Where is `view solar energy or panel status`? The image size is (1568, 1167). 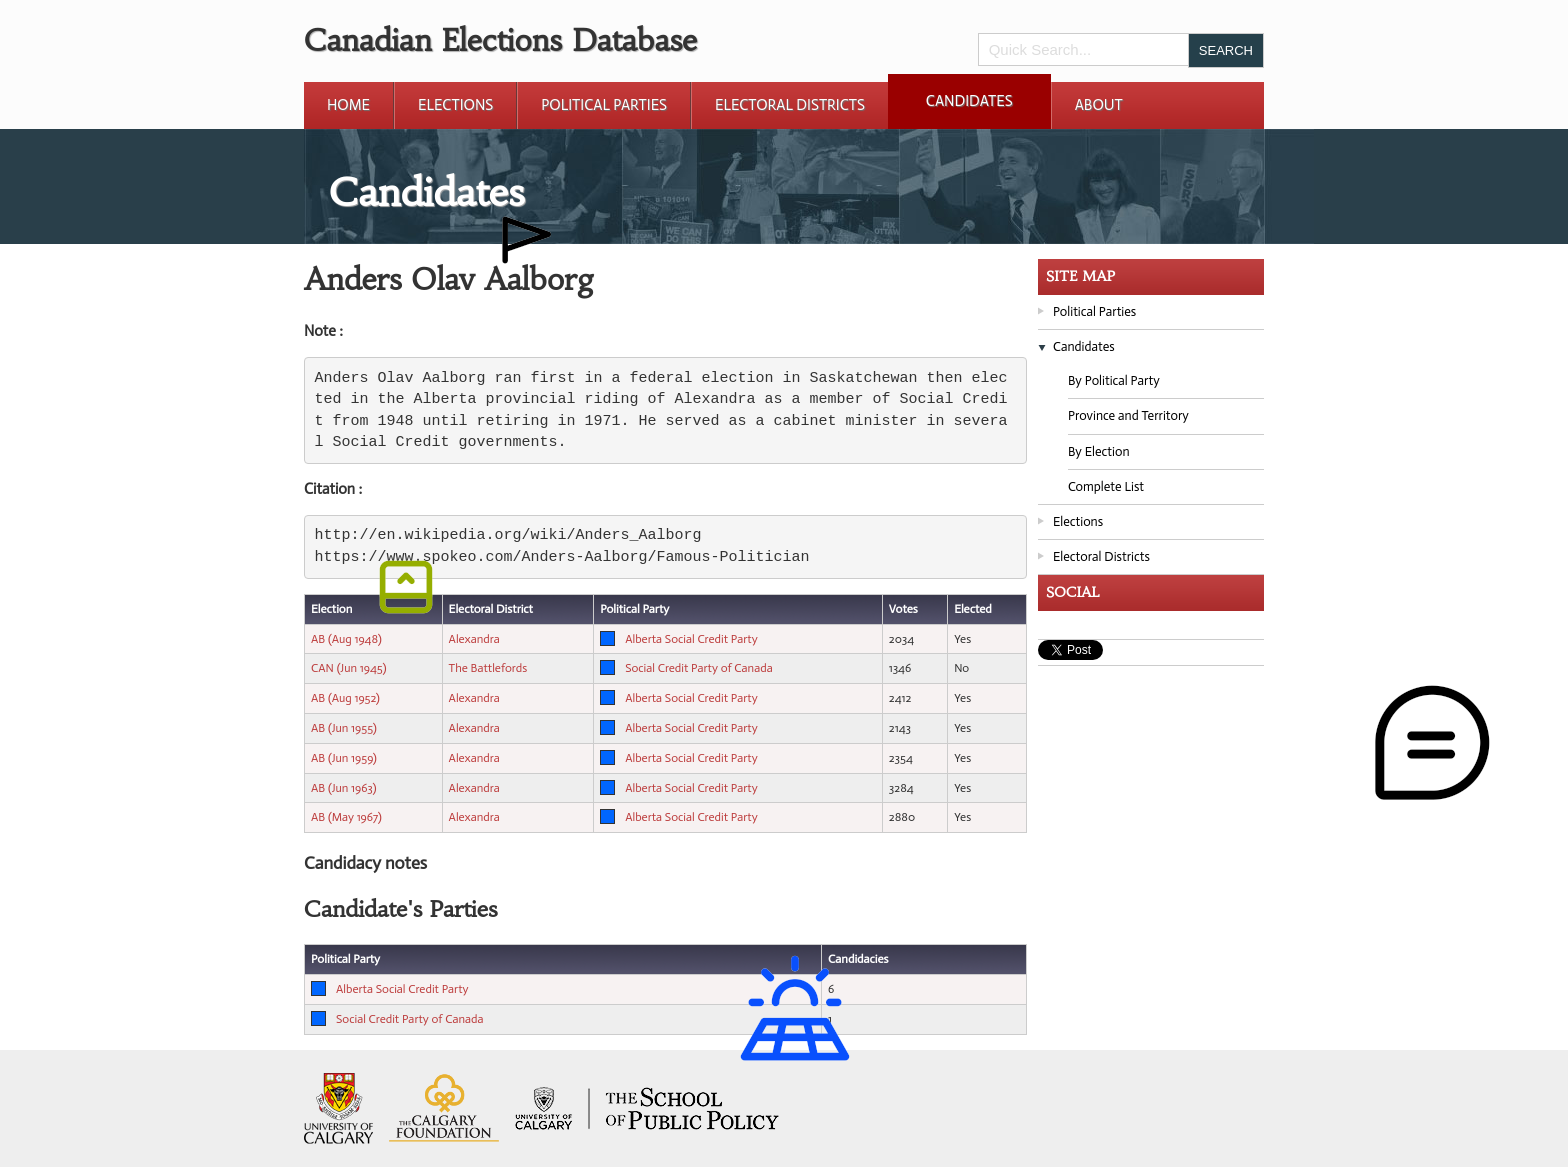
view solar energy or panel status is located at coordinates (795, 1014).